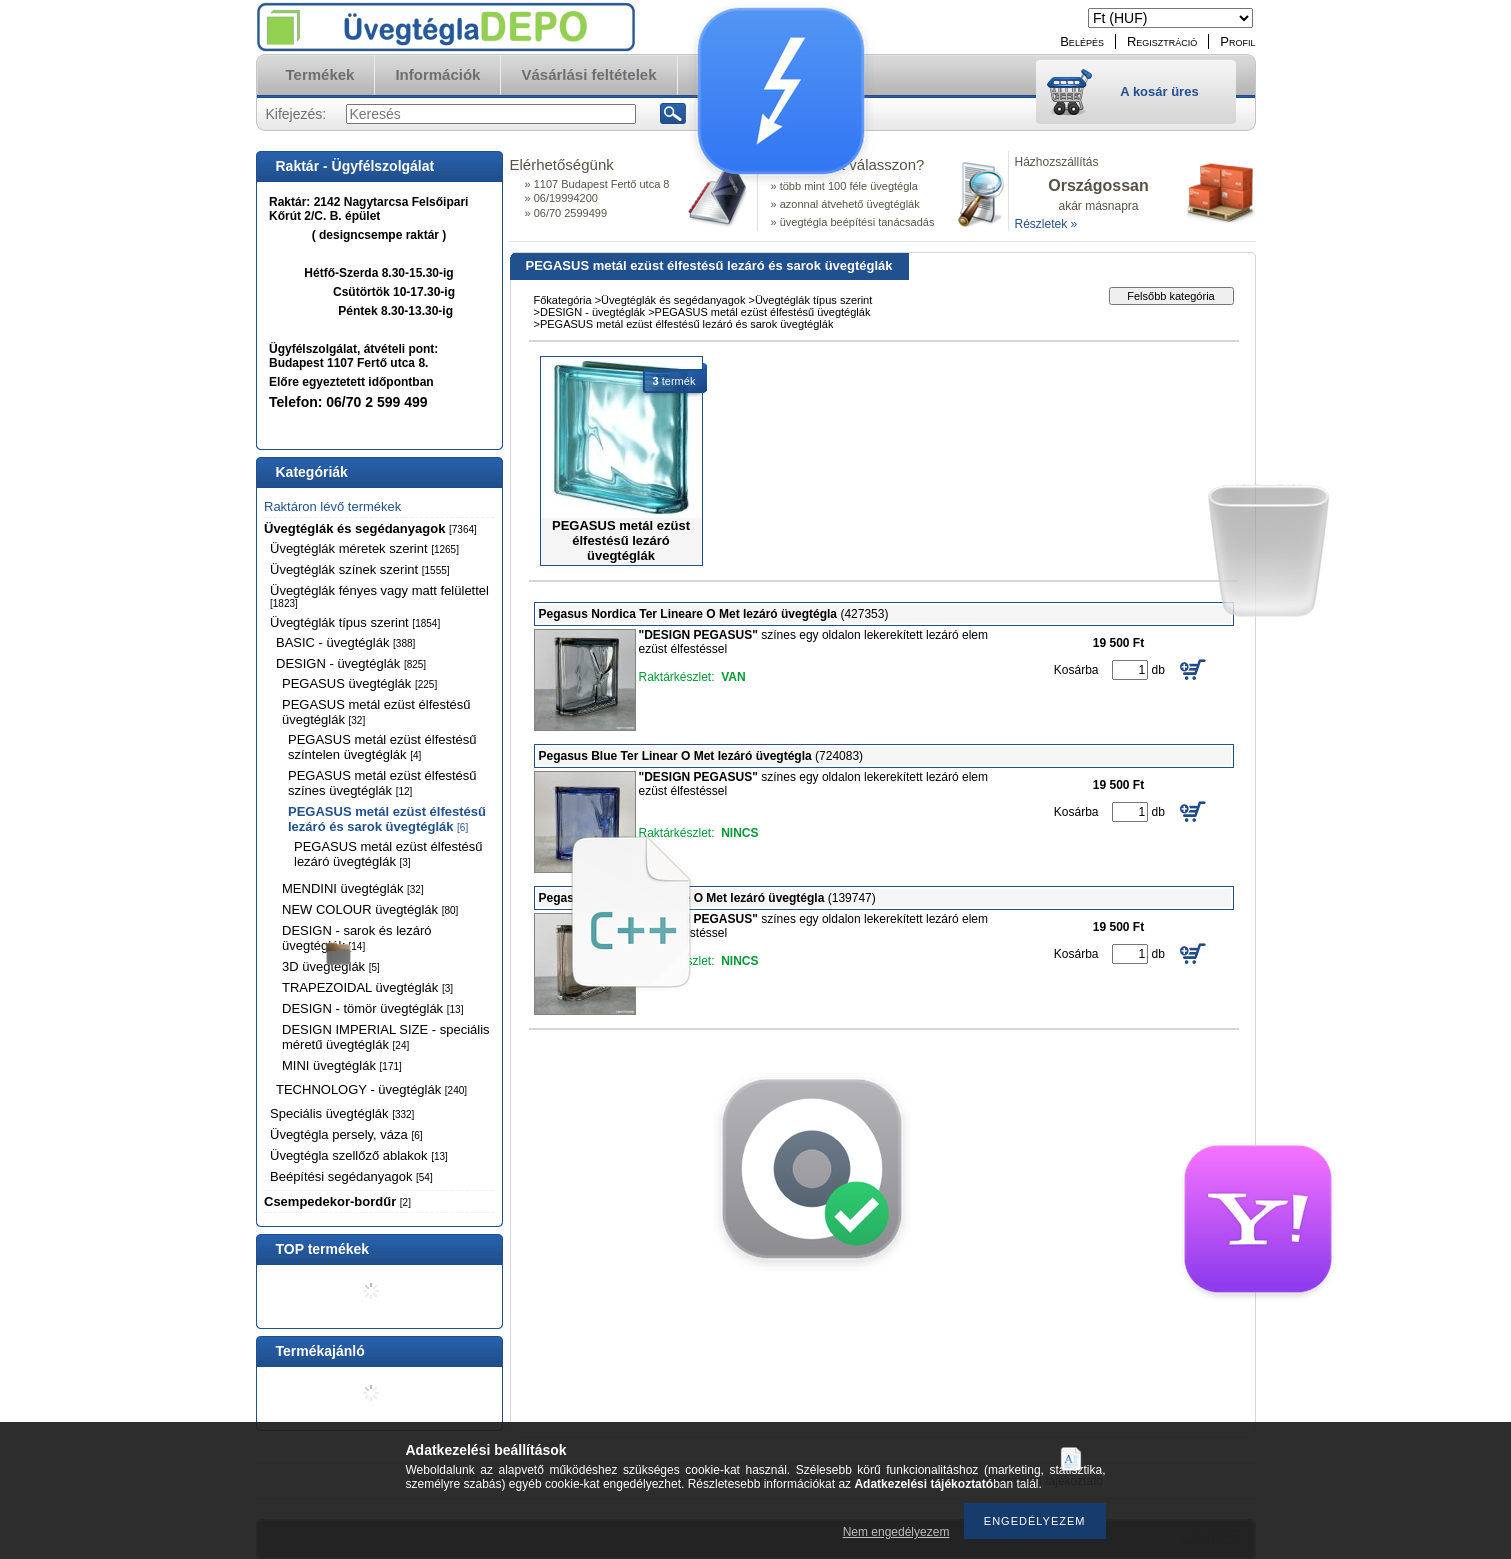  I want to click on indicates a folder is currently open or expanded, so click(338, 953).